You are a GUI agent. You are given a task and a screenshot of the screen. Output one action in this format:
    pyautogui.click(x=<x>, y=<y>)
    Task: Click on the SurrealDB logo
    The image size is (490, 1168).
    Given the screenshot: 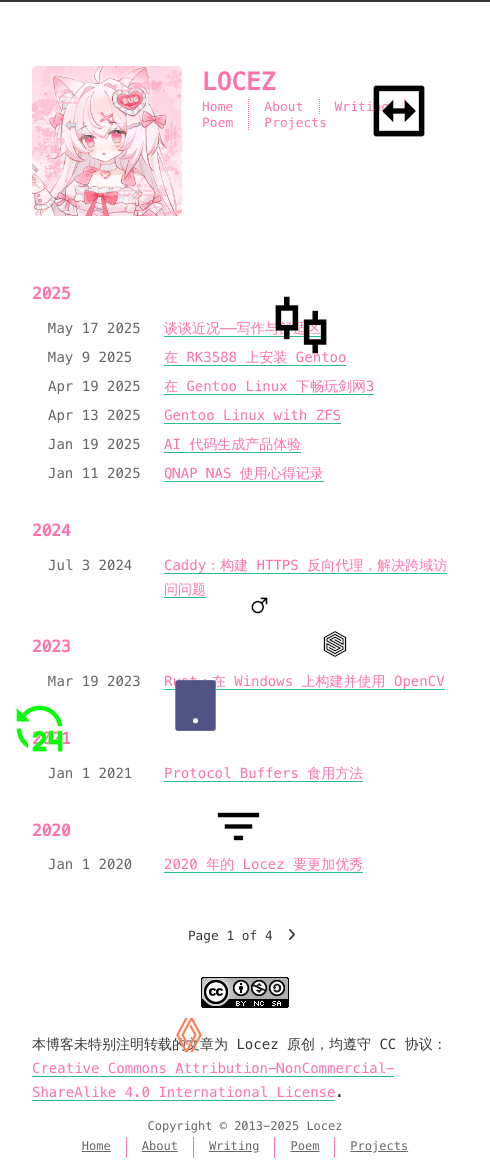 What is the action you would take?
    pyautogui.click(x=335, y=644)
    